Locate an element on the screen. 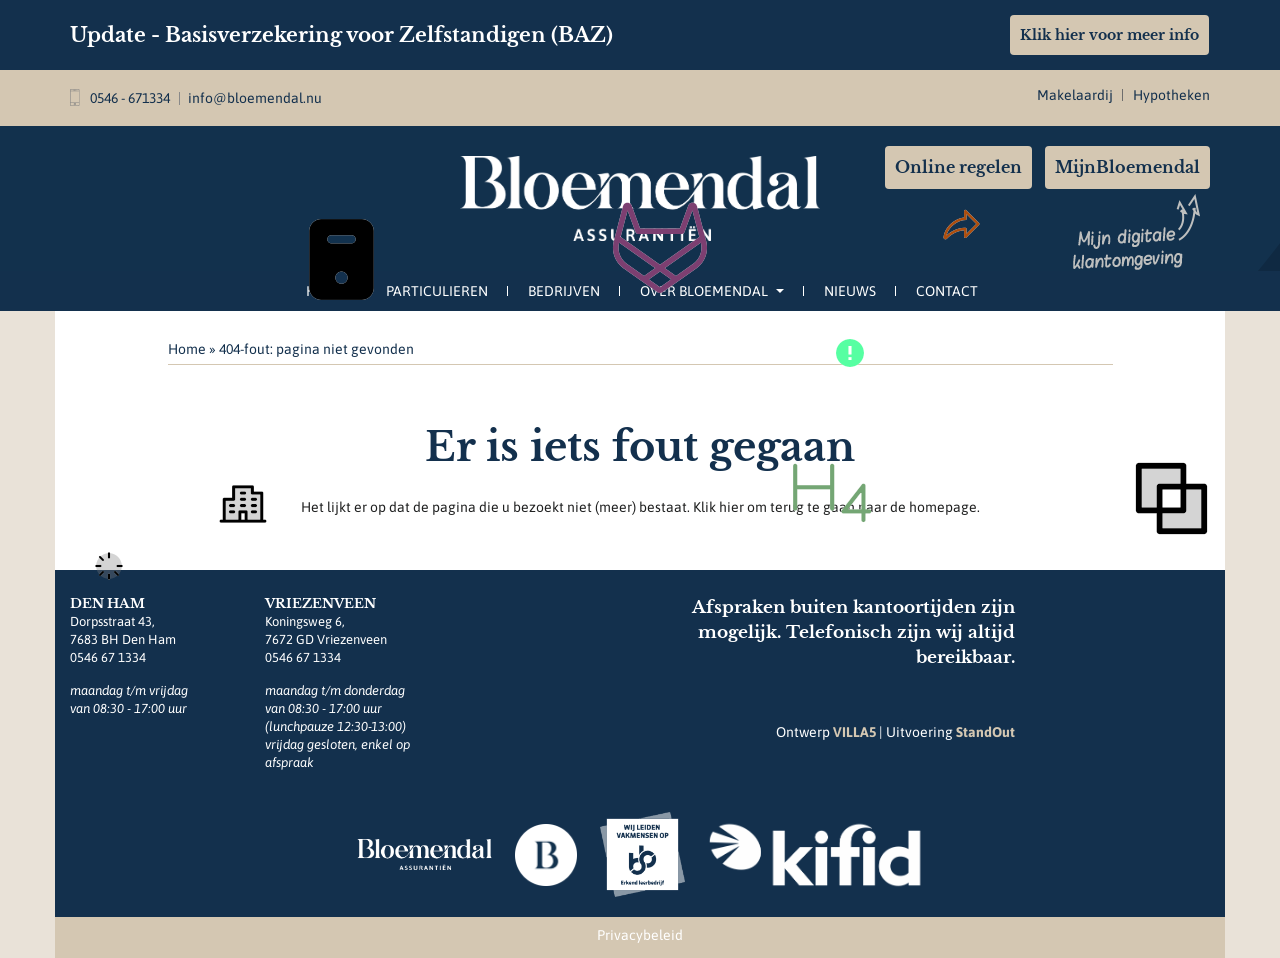 This screenshot has width=1280, height=958. exclude overlapping areas in a design tool is located at coordinates (1171, 498).